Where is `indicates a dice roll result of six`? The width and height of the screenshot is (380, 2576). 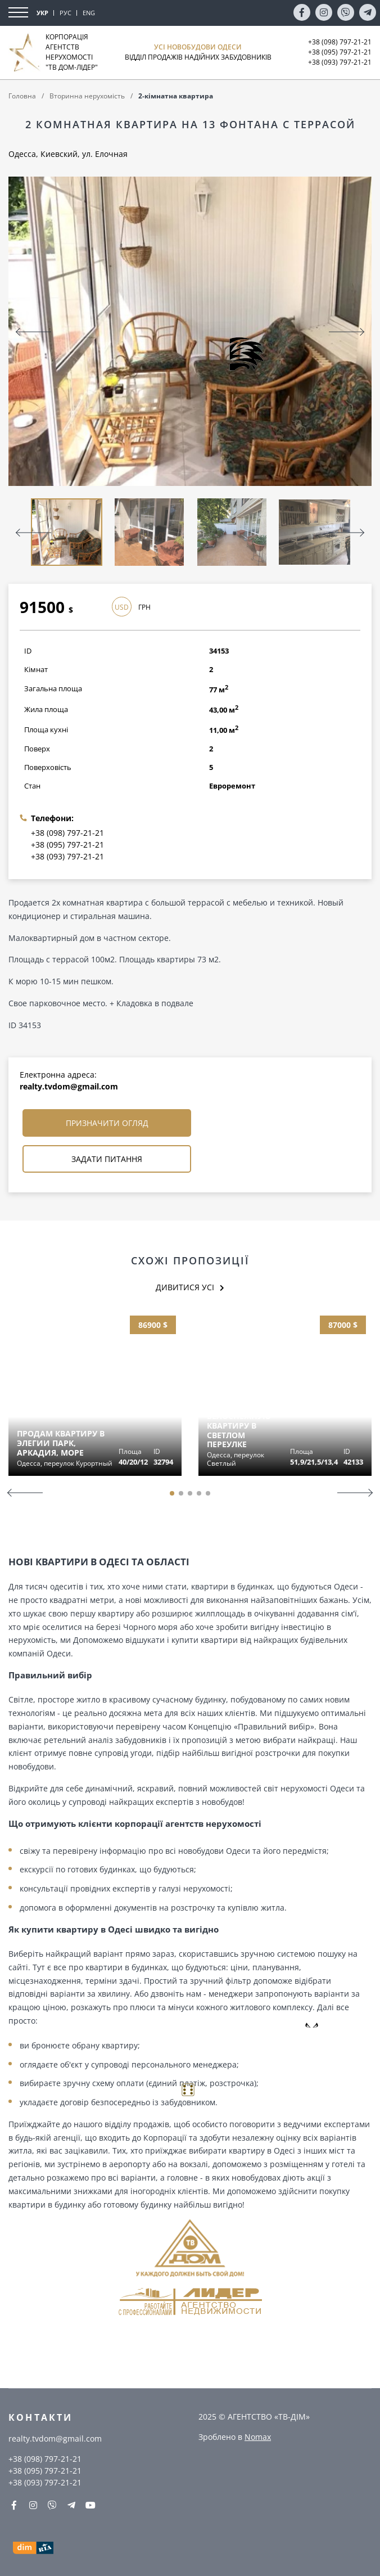 indicates a dice roll result of six is located at coordinates (188, 2089).